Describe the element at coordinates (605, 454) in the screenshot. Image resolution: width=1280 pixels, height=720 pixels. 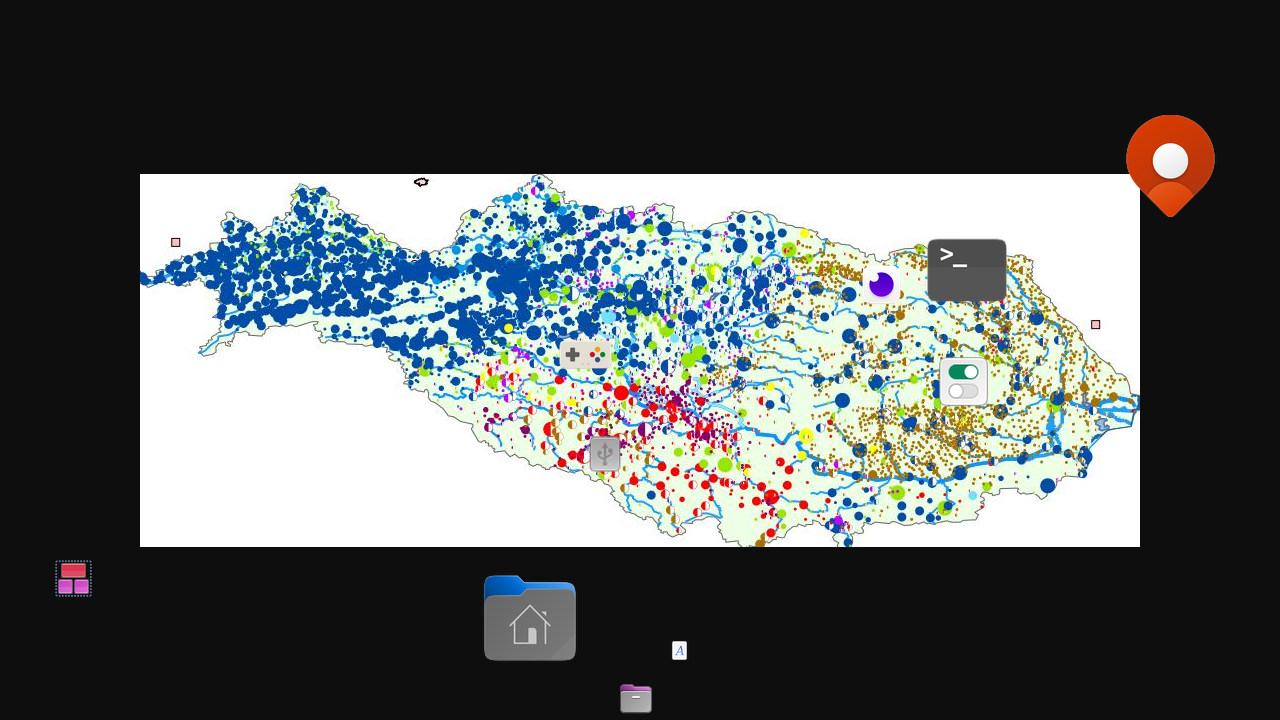
I see `access connected USB storage device` at that location.